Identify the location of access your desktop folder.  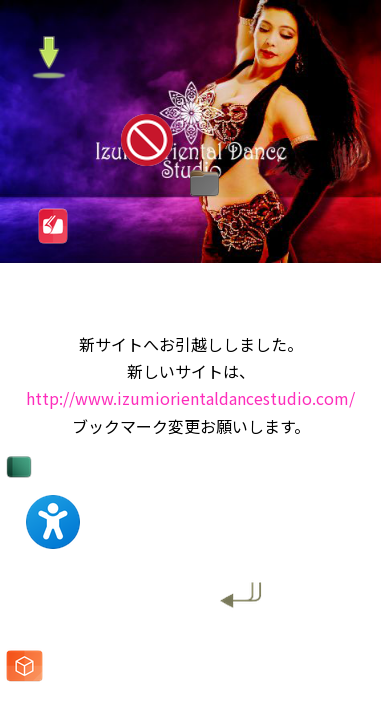
(19, 466).